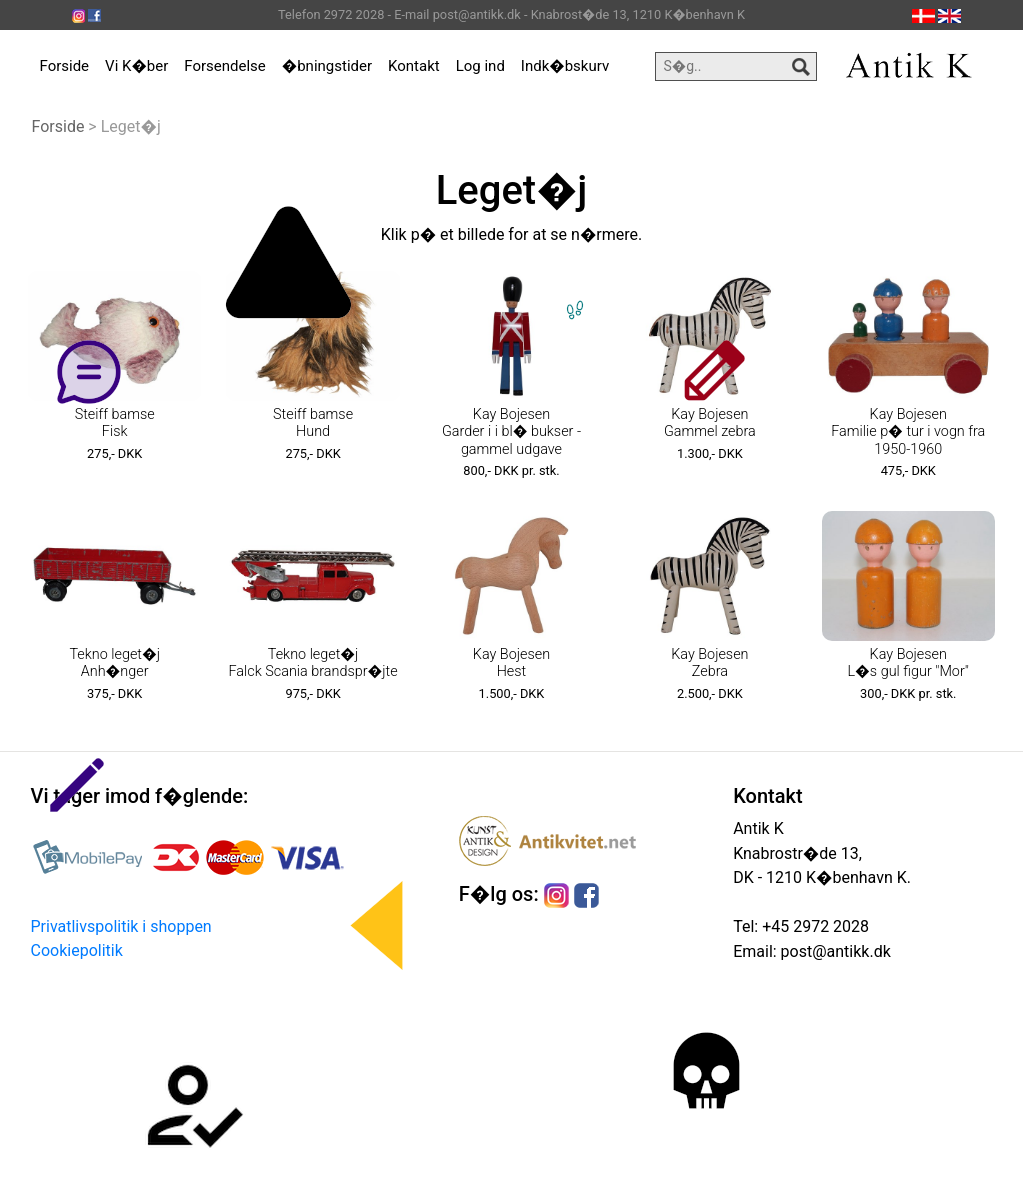 This screenshot has height=1200, width=1023. Describe the element at coordinates (288, 264) in the screenshot. I see `indicates a warning or alert status` at that location.